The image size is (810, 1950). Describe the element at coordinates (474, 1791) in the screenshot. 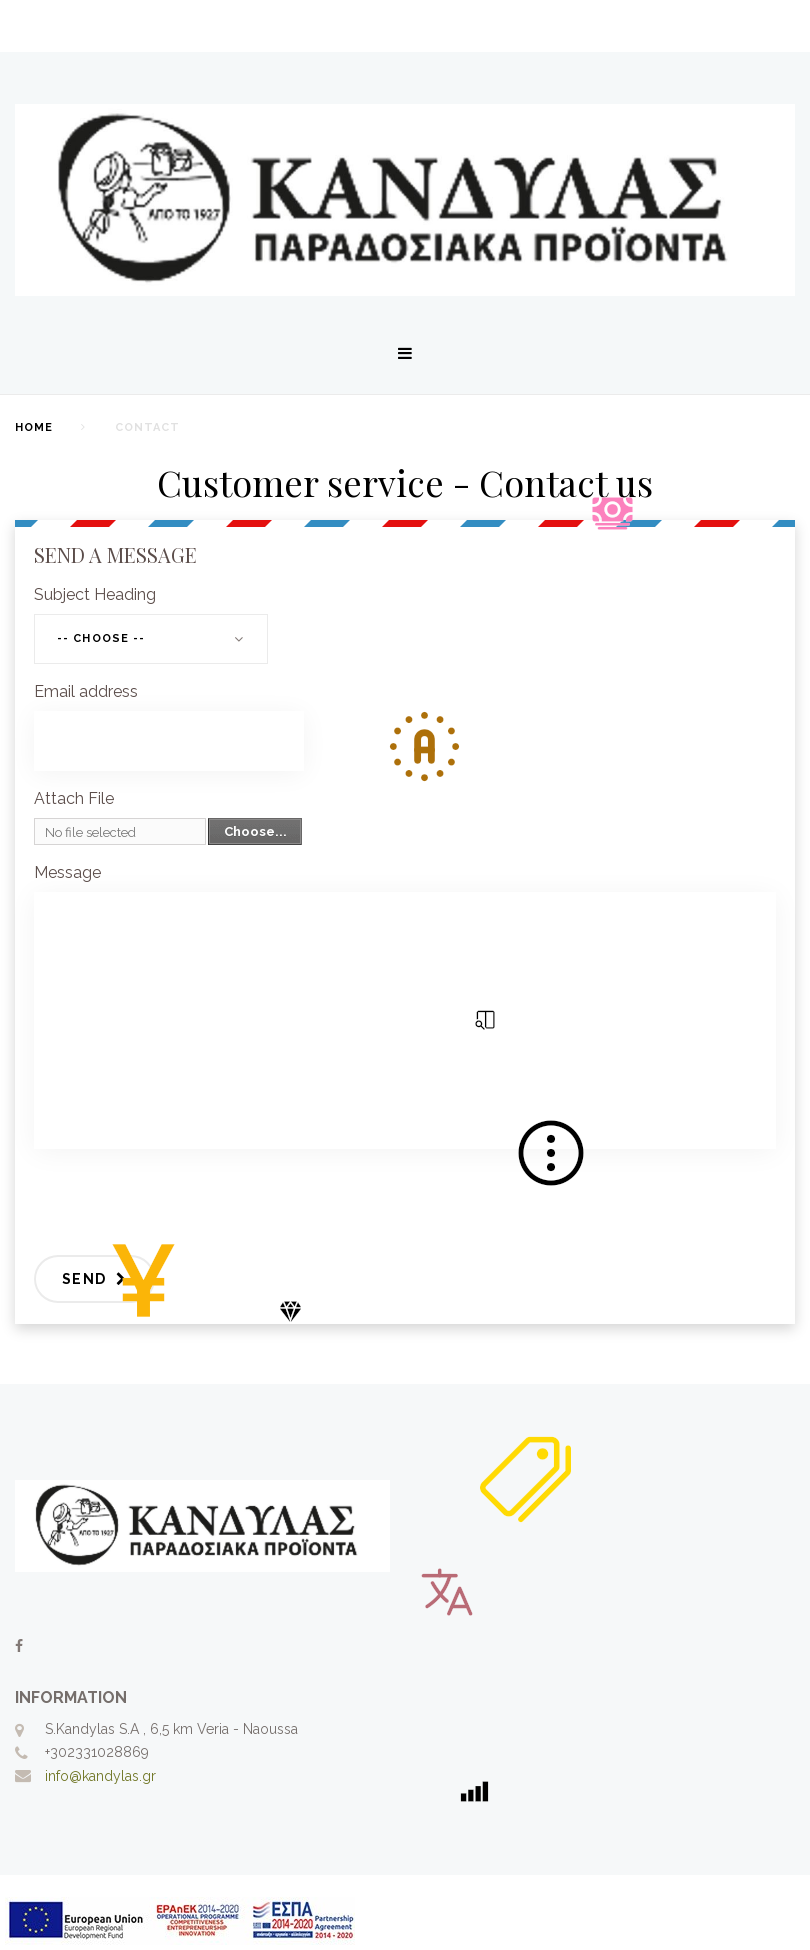

I see `indicates cellular network signal strength` at that location.